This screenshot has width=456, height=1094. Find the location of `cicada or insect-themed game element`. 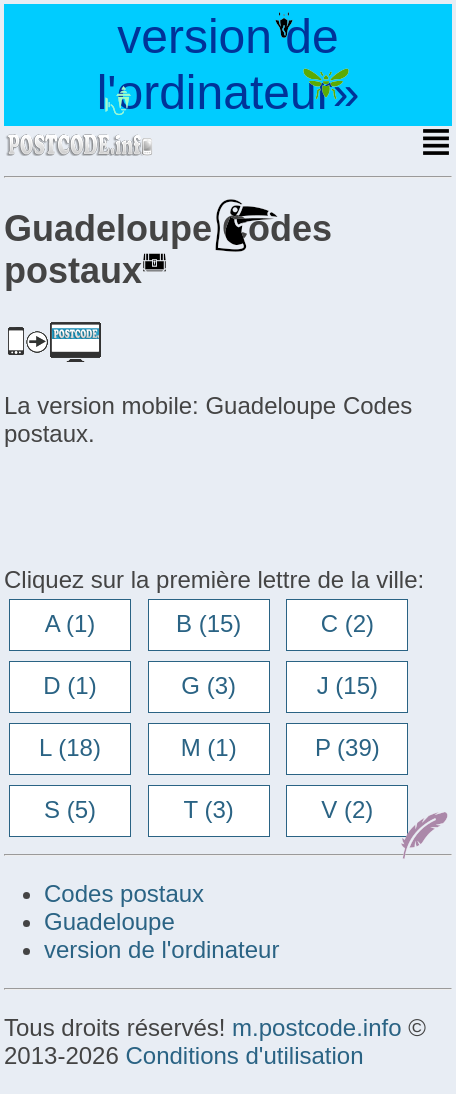

cicada or insect-themed game element is located at coordinates (326, 84).